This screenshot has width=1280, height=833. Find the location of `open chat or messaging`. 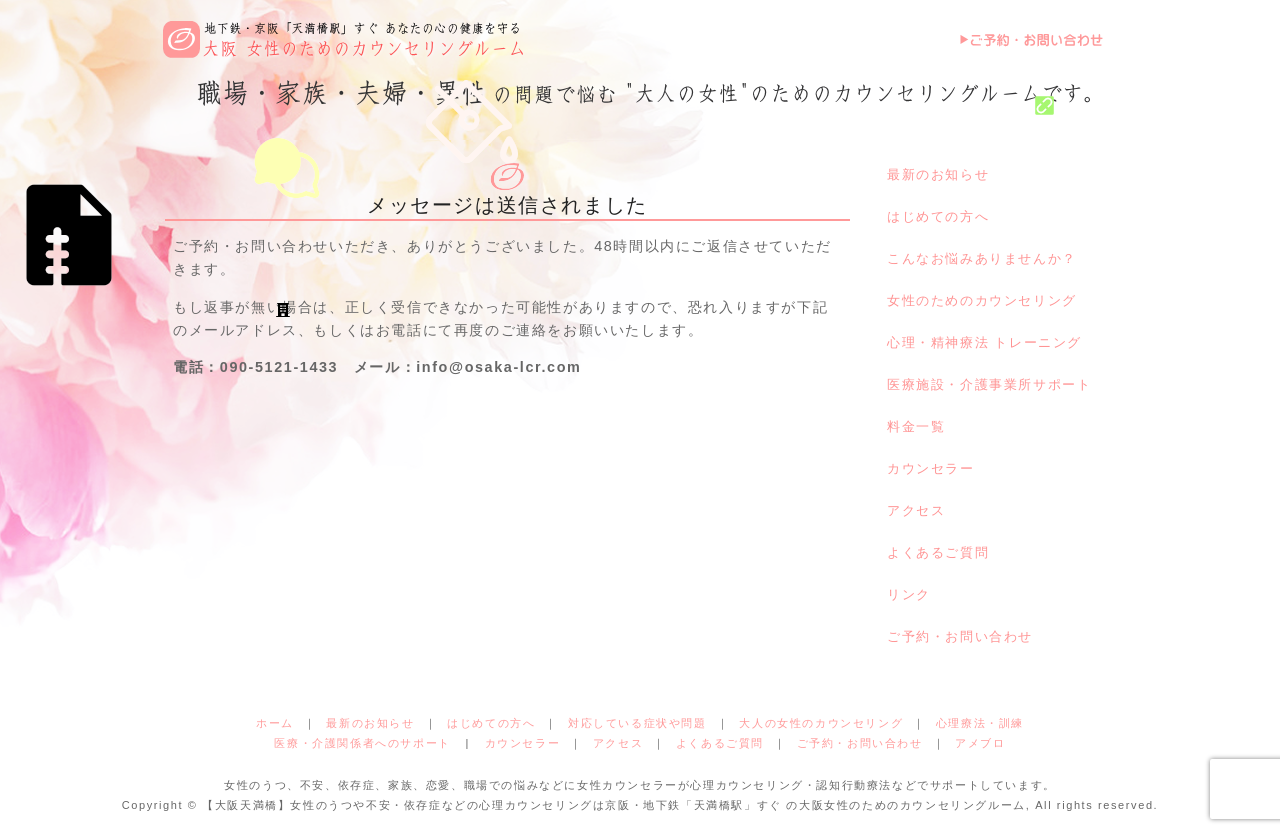

open chat or messaging is located at coordinates (287, 168).